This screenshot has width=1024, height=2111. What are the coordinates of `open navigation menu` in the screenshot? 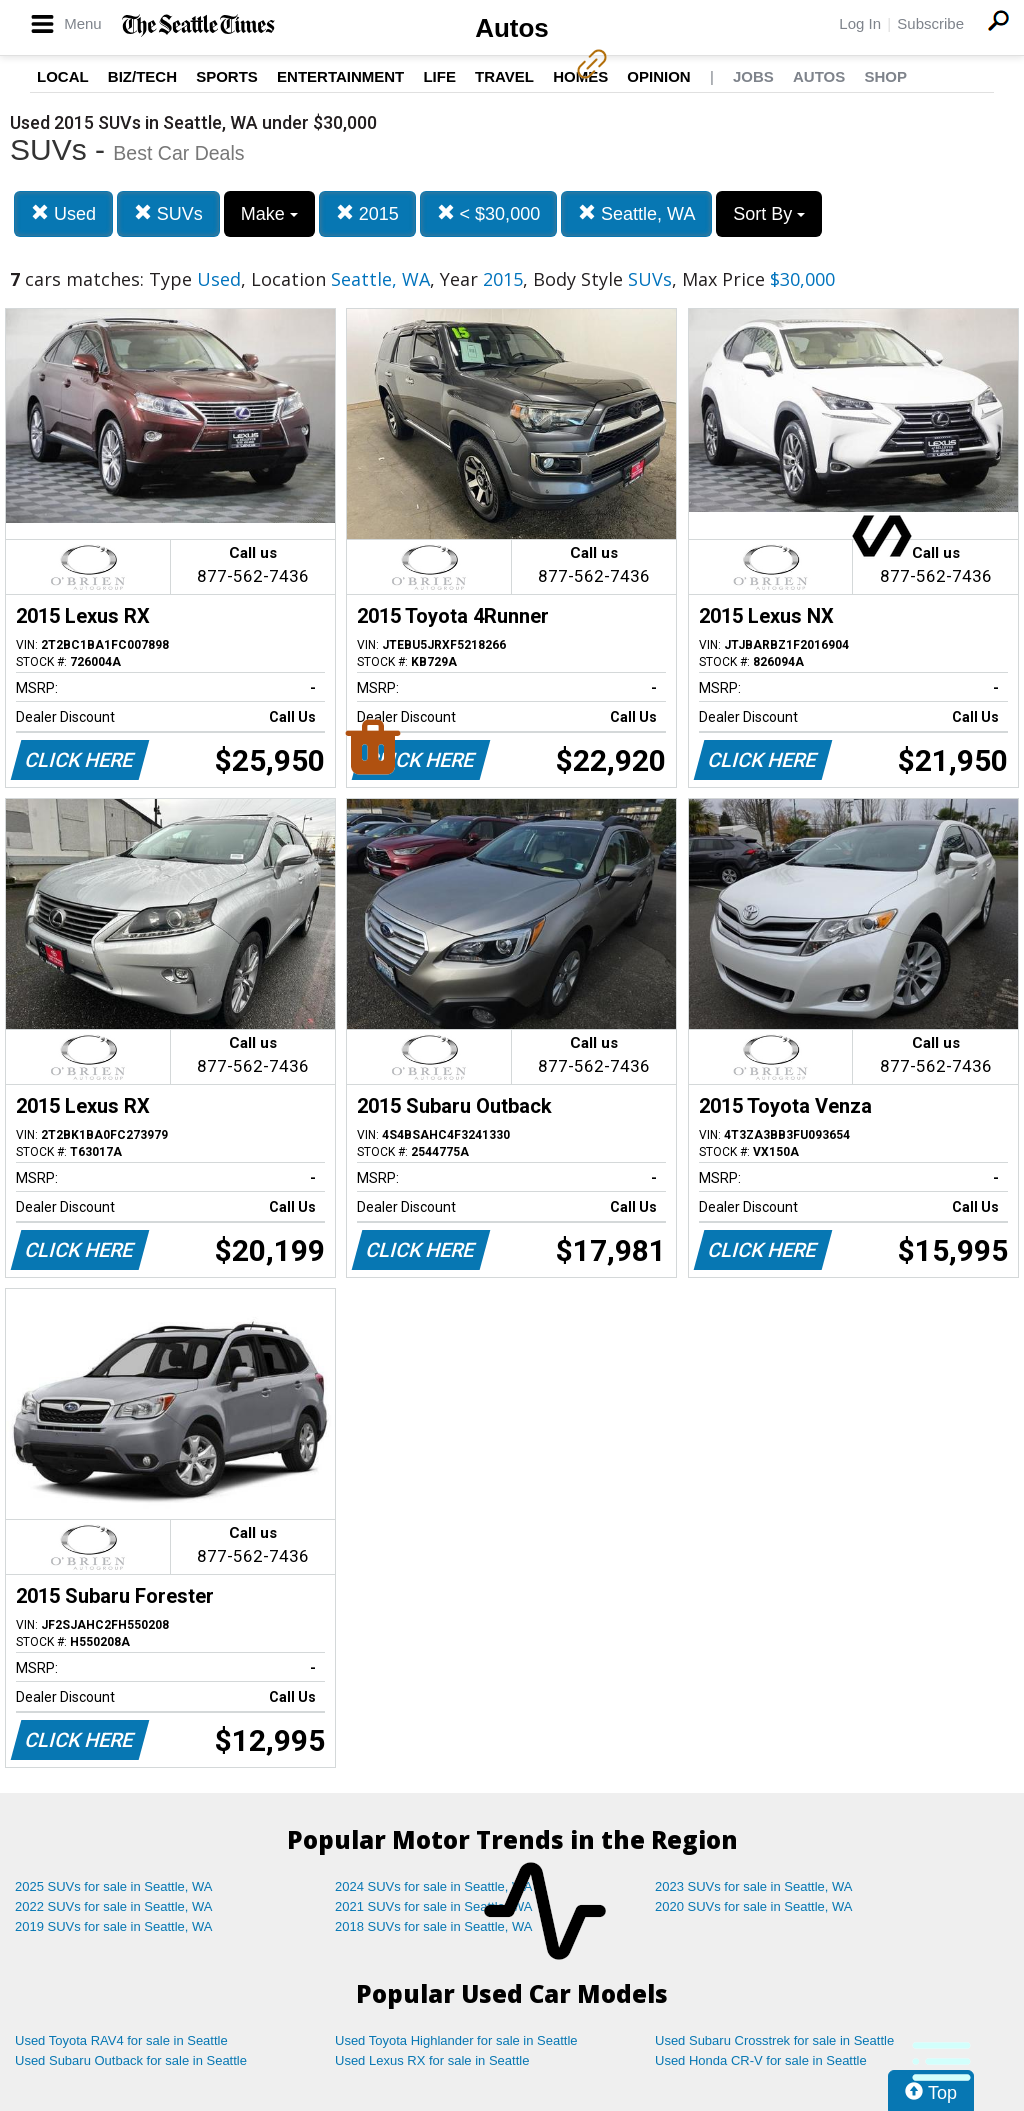 It's located at (941, 2061).